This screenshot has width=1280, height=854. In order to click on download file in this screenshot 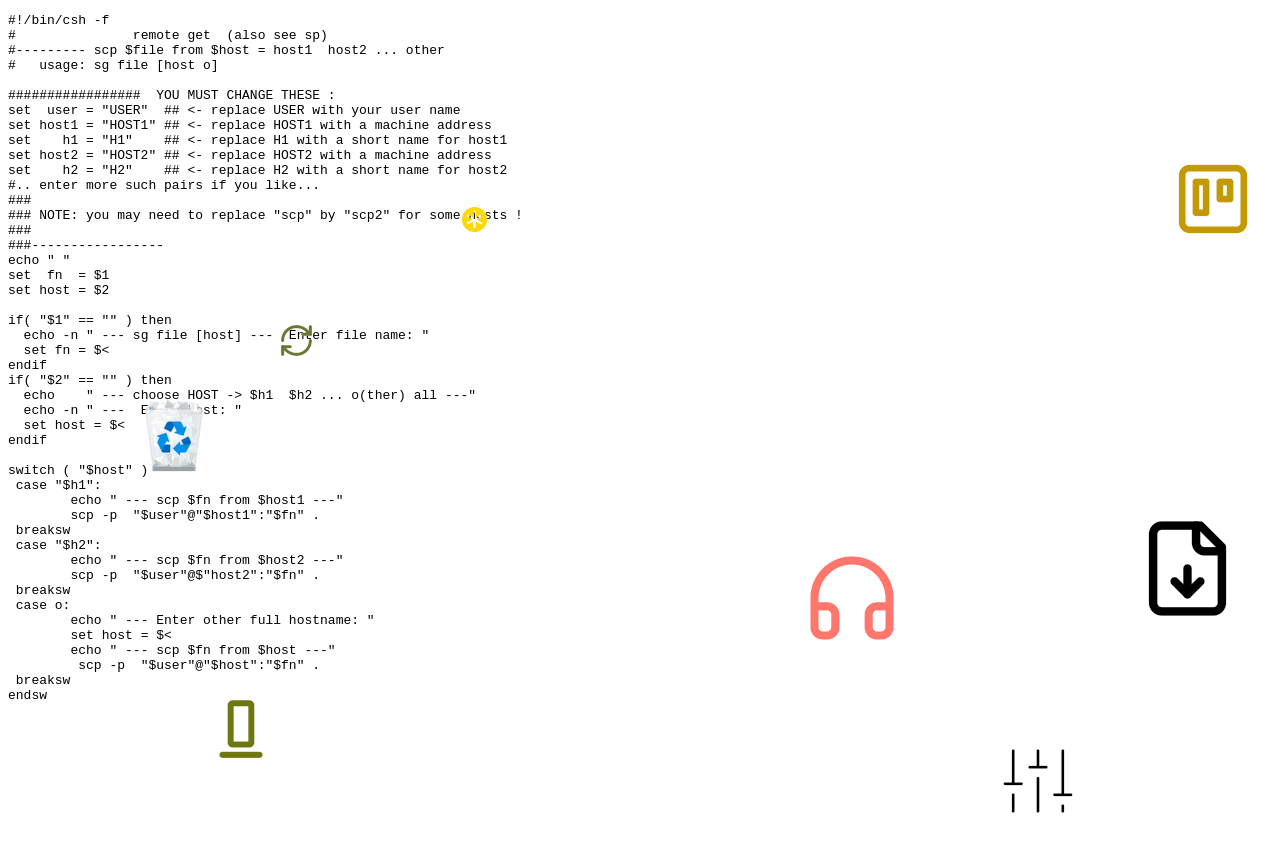, I will do `click(1187, 568)`.